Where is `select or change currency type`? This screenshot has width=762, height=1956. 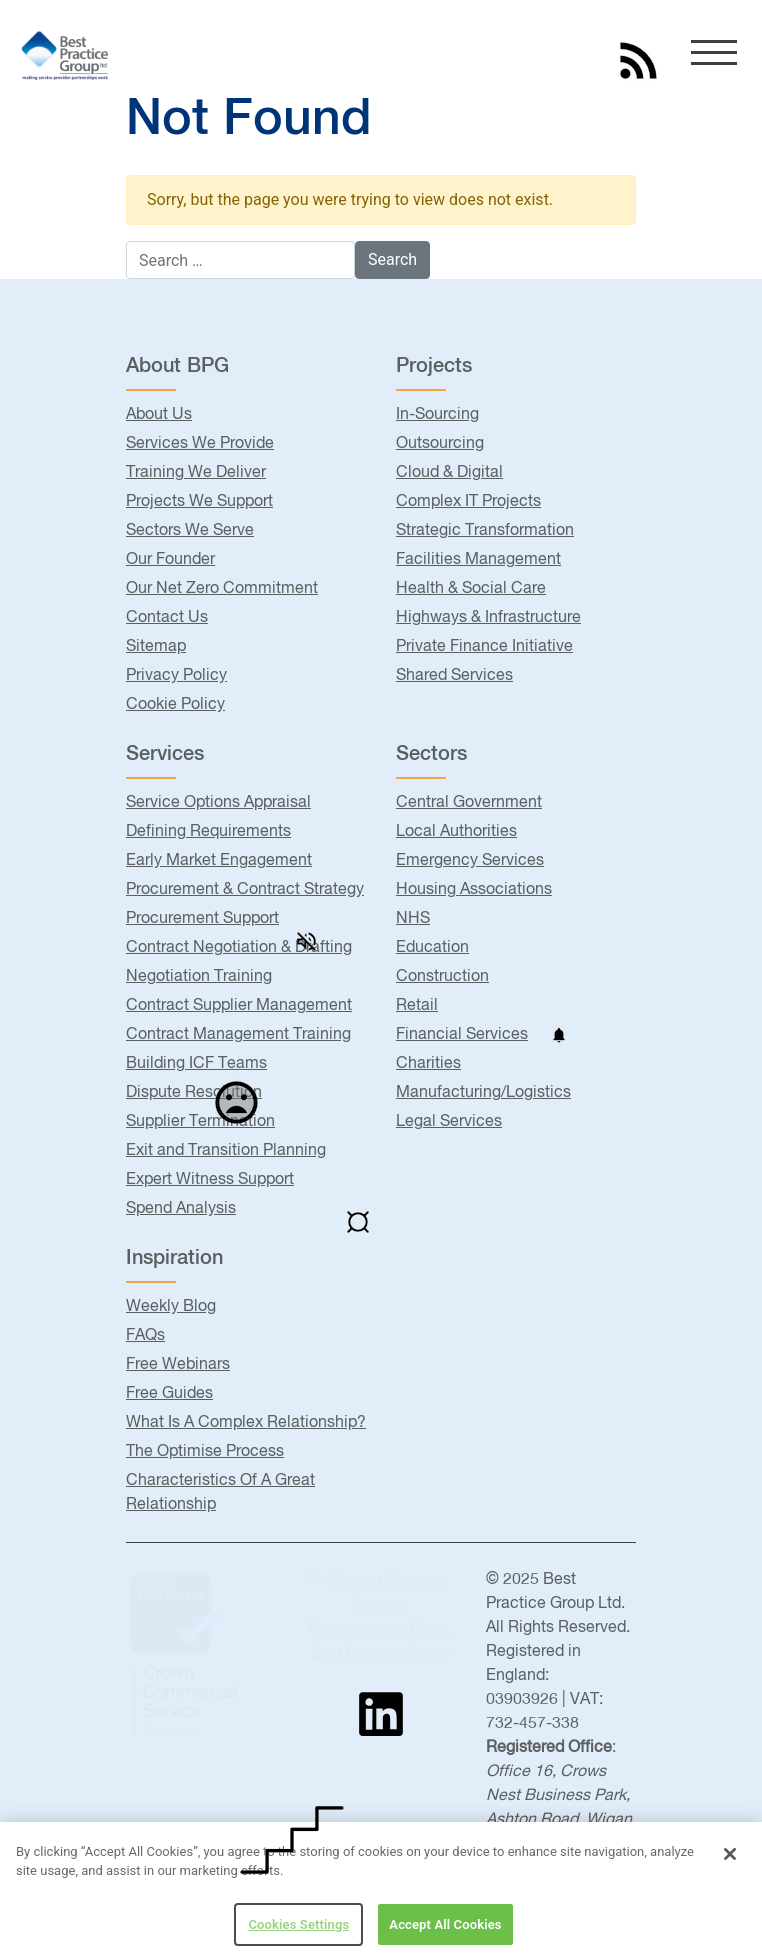
select or change currency type is located at coordinates (358, 1222).